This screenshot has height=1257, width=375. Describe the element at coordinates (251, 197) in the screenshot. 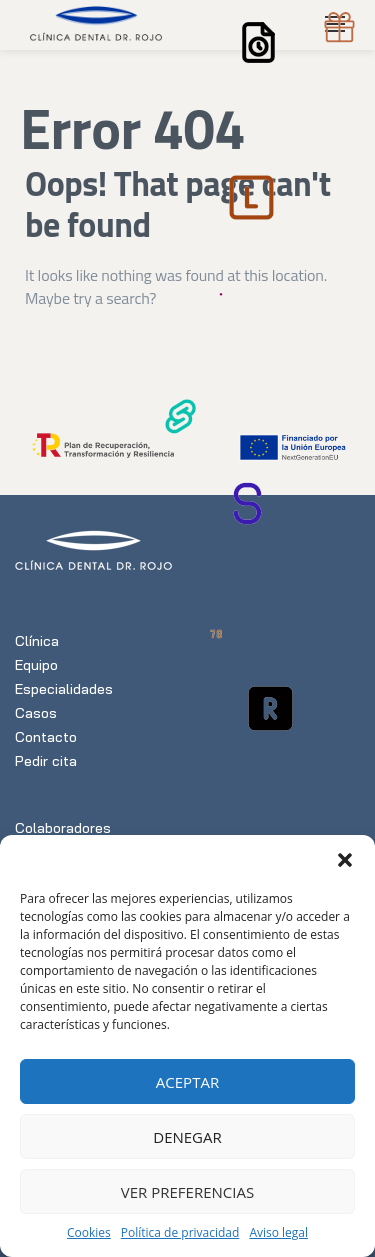

I see `indicates a label or list view option` at that location.